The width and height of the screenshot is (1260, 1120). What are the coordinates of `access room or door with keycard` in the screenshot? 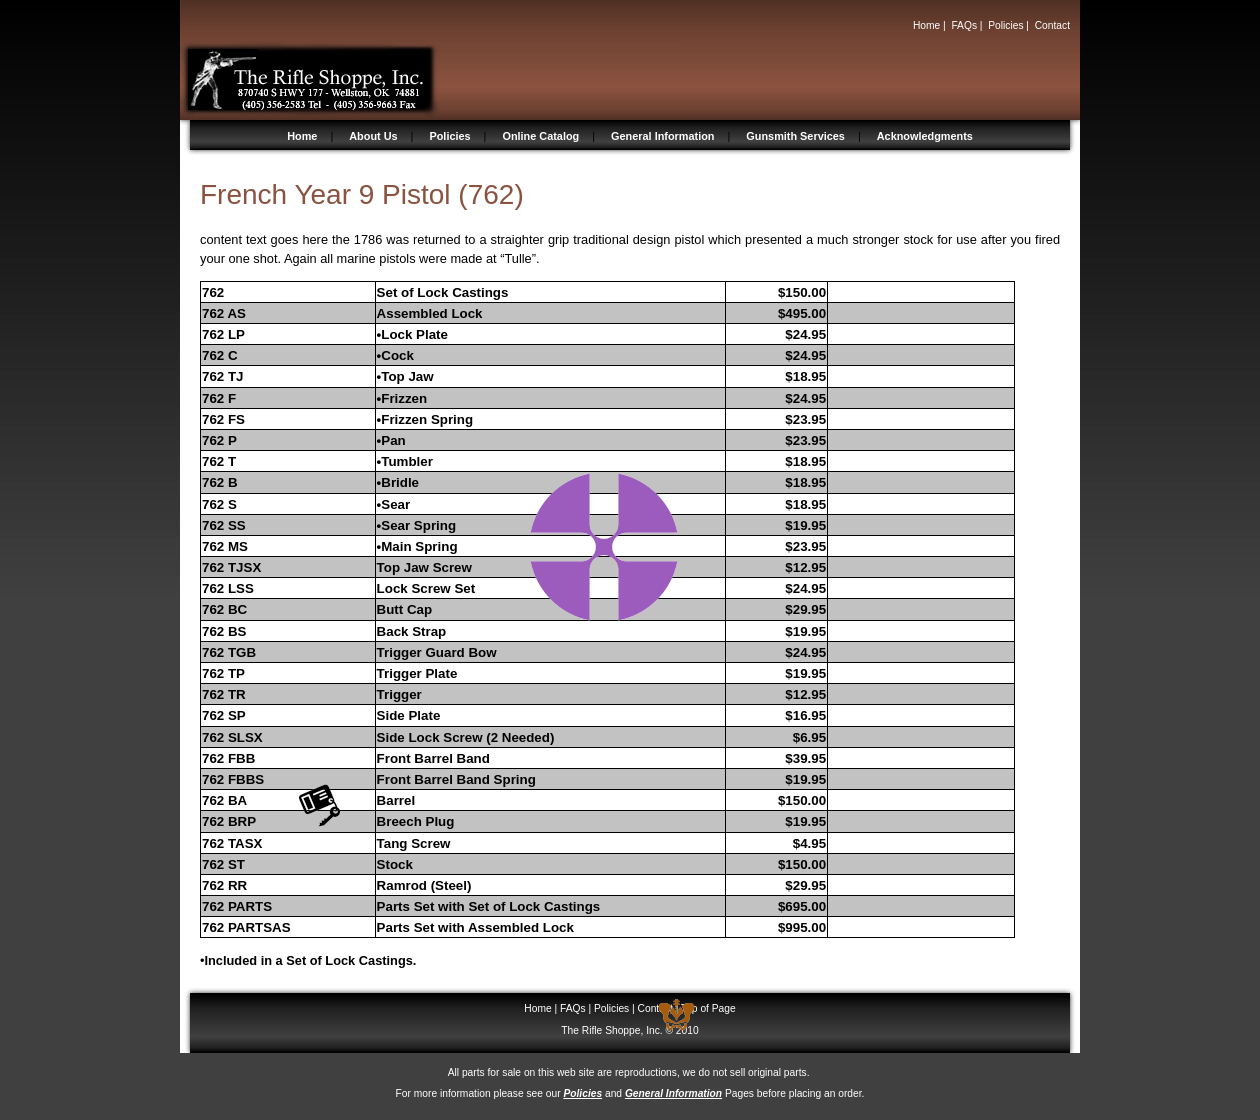 It's located at (319, 805).